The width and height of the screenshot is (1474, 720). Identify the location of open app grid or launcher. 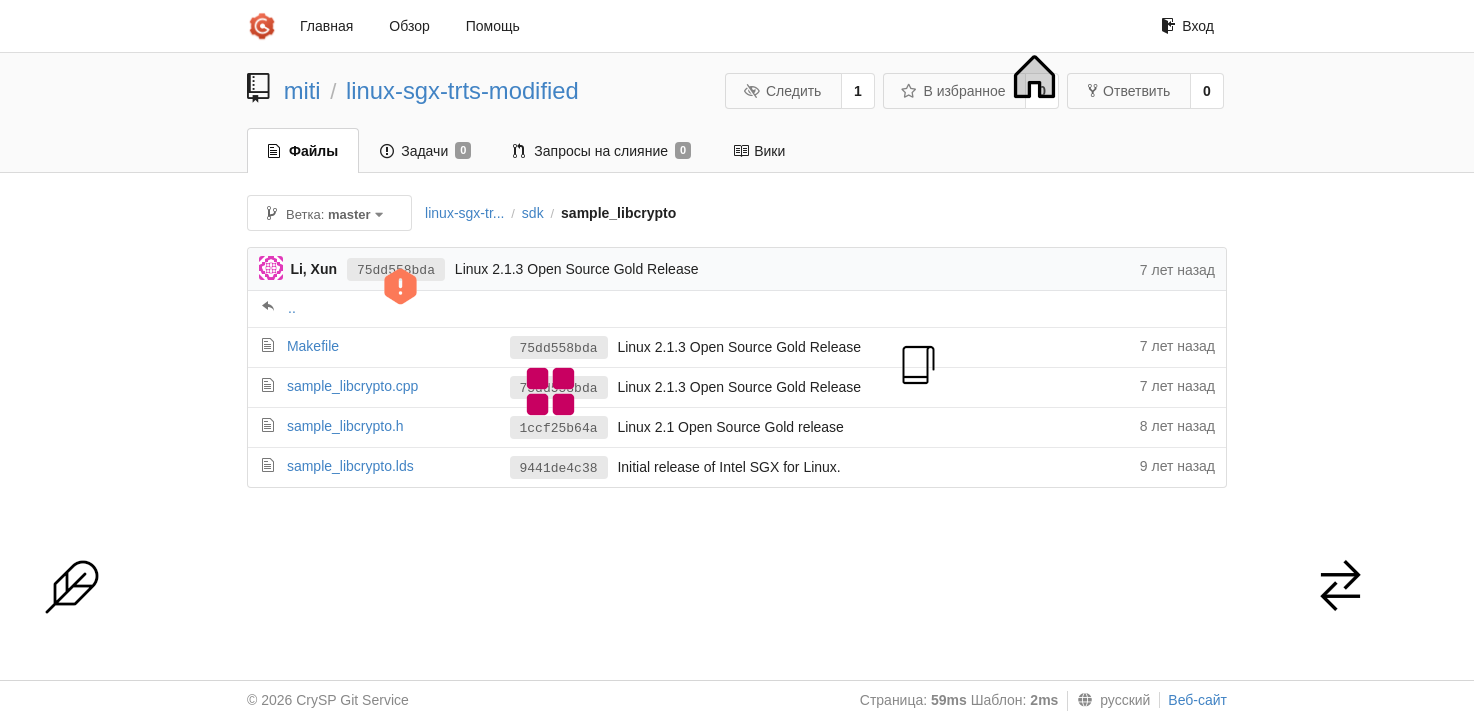
(550, 391).